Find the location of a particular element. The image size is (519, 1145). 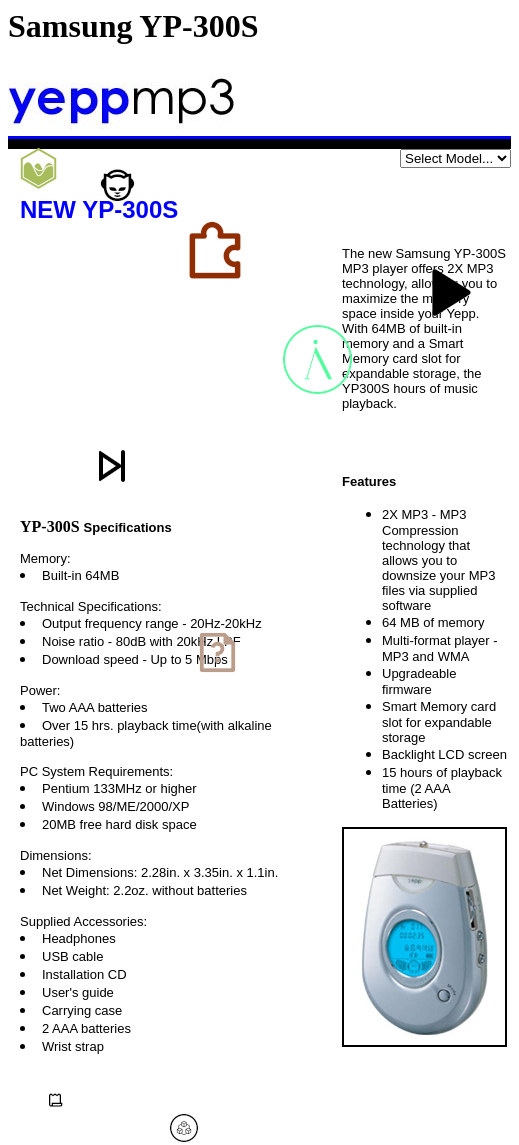

skip to the next track is located at coordinates (113, 466).